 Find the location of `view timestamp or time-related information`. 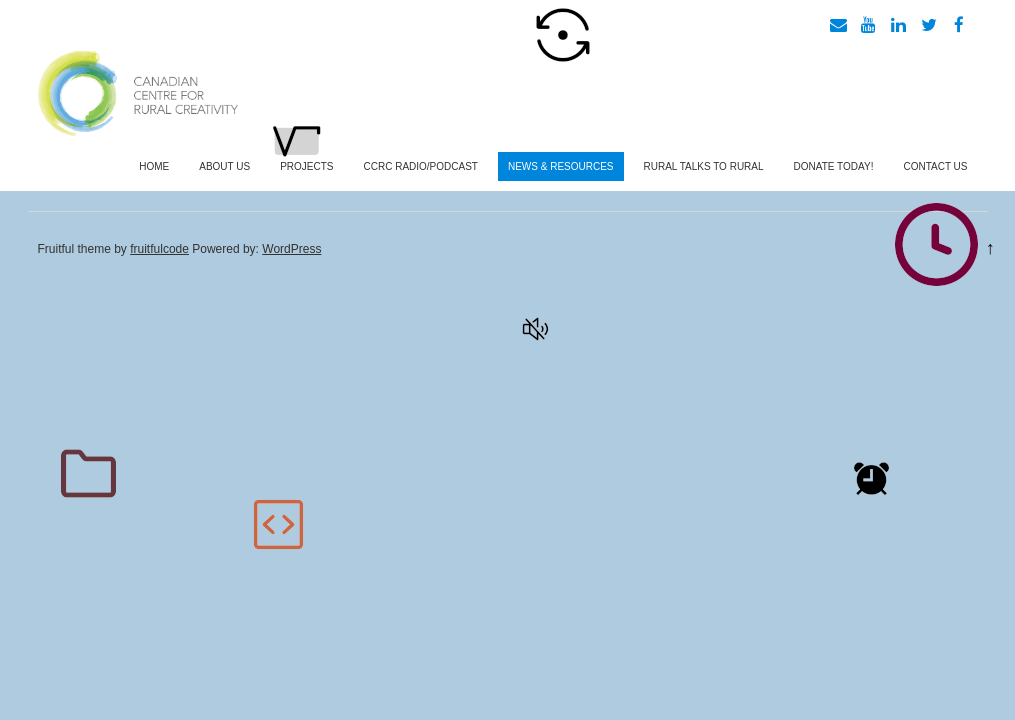

view timestamp or time-related information is located at coordinates (936, 244).